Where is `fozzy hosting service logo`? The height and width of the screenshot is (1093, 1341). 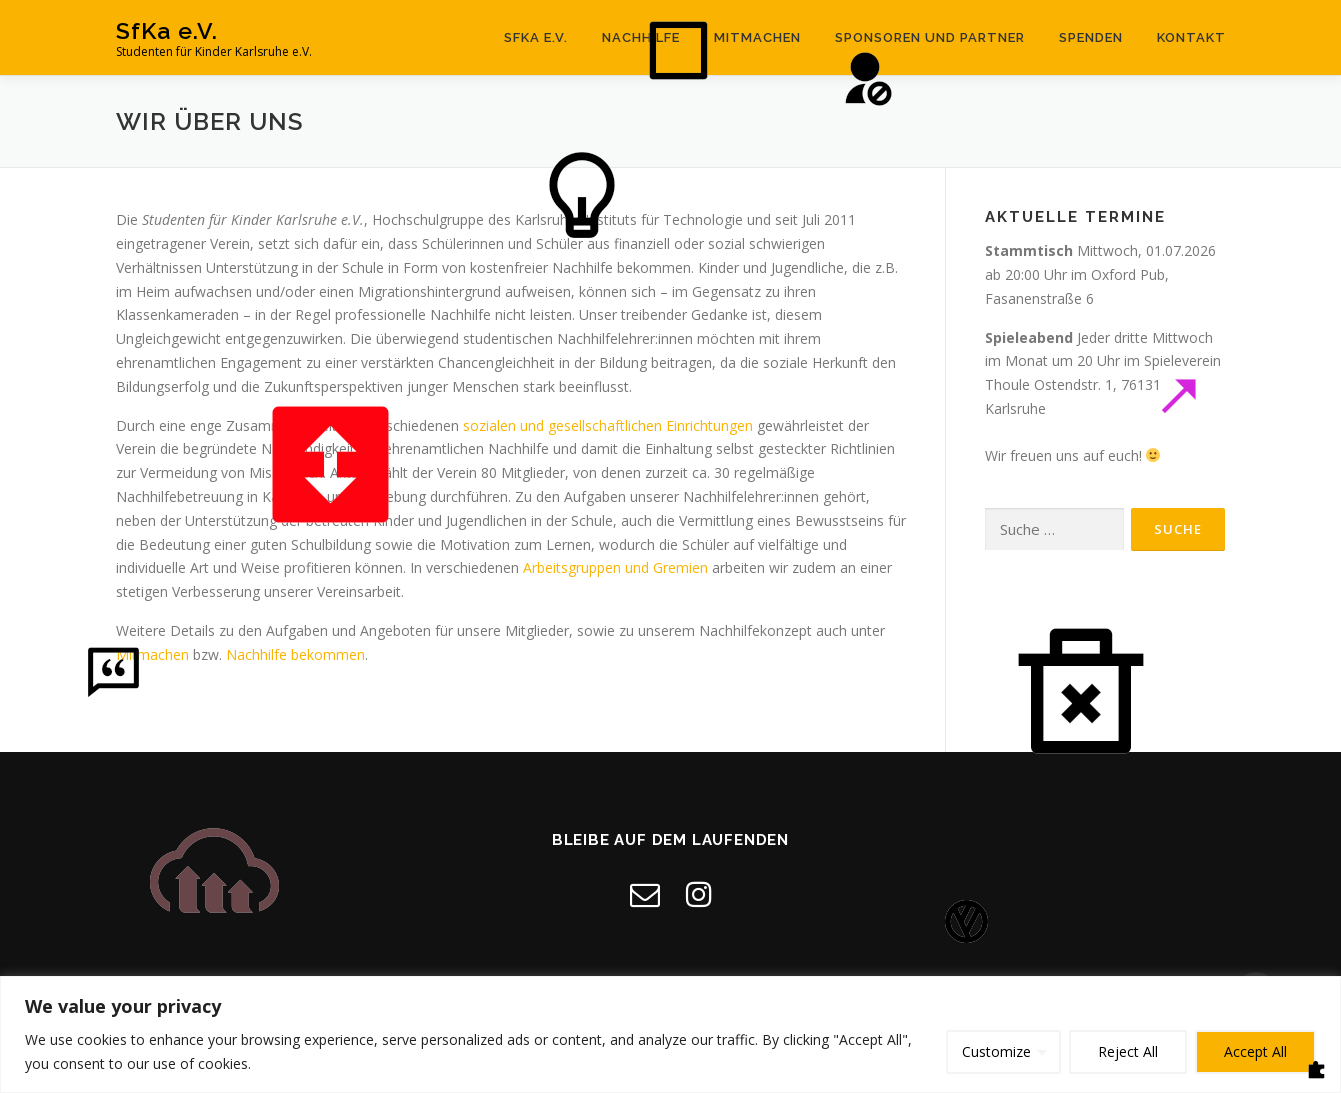
fozzy hosting service logo is located at coordinates (966, 921).